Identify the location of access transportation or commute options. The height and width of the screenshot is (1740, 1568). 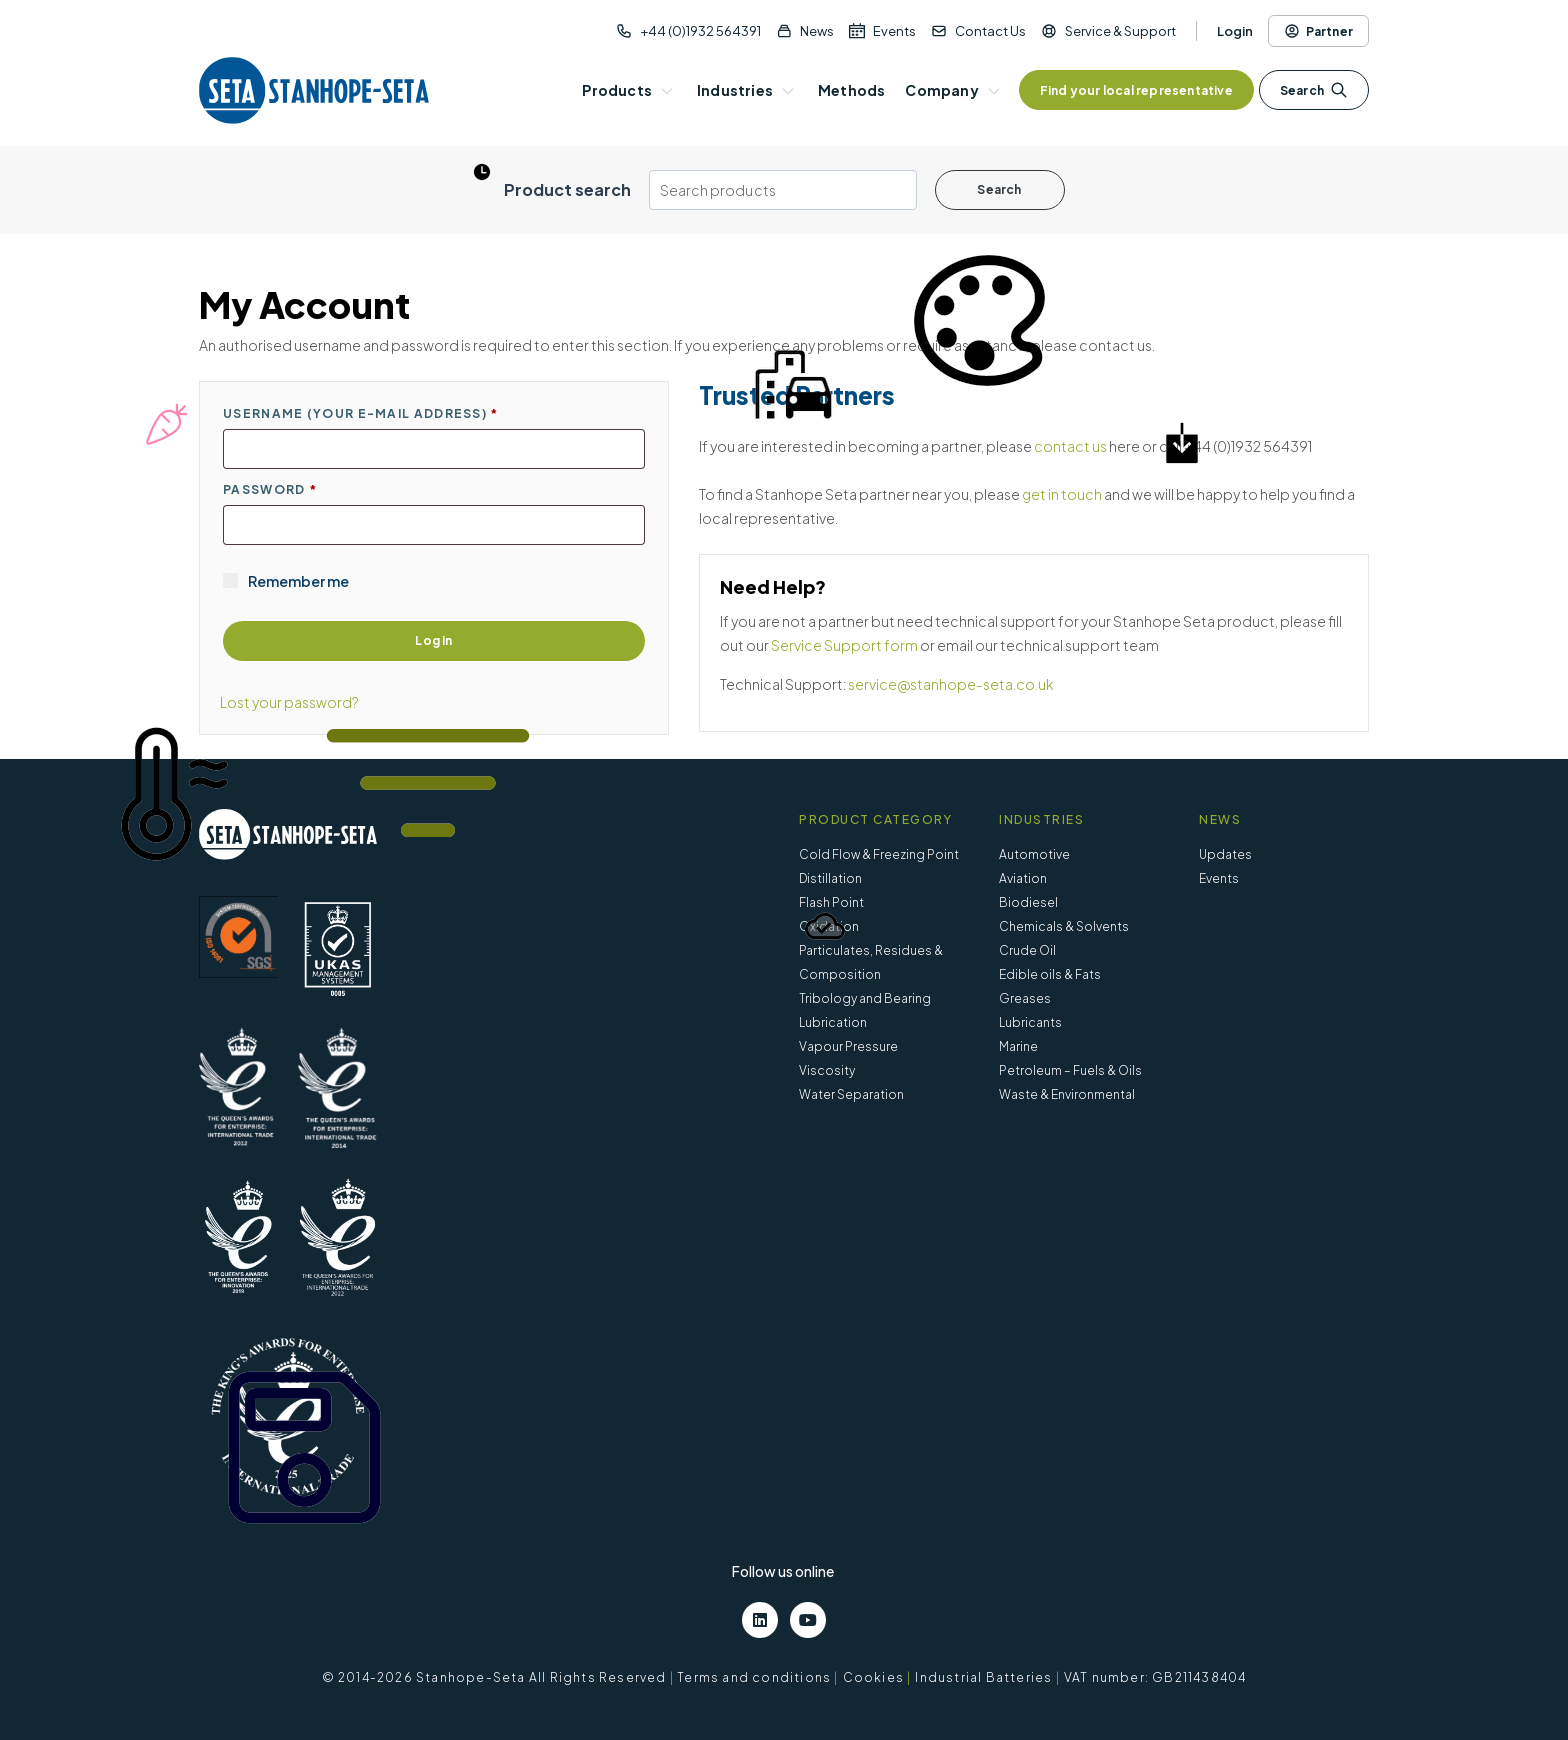
(793, 384).